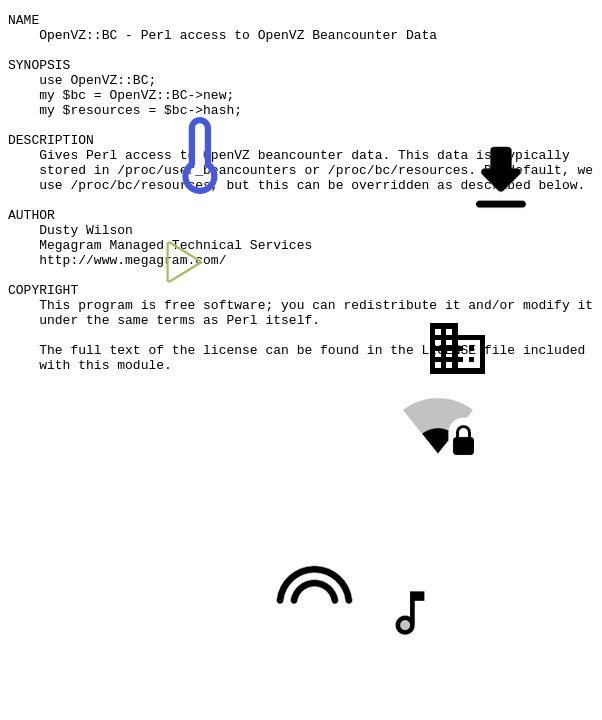 This screenshot has width=602, height=720. I want to click on start playing media content, so click(179, 262).